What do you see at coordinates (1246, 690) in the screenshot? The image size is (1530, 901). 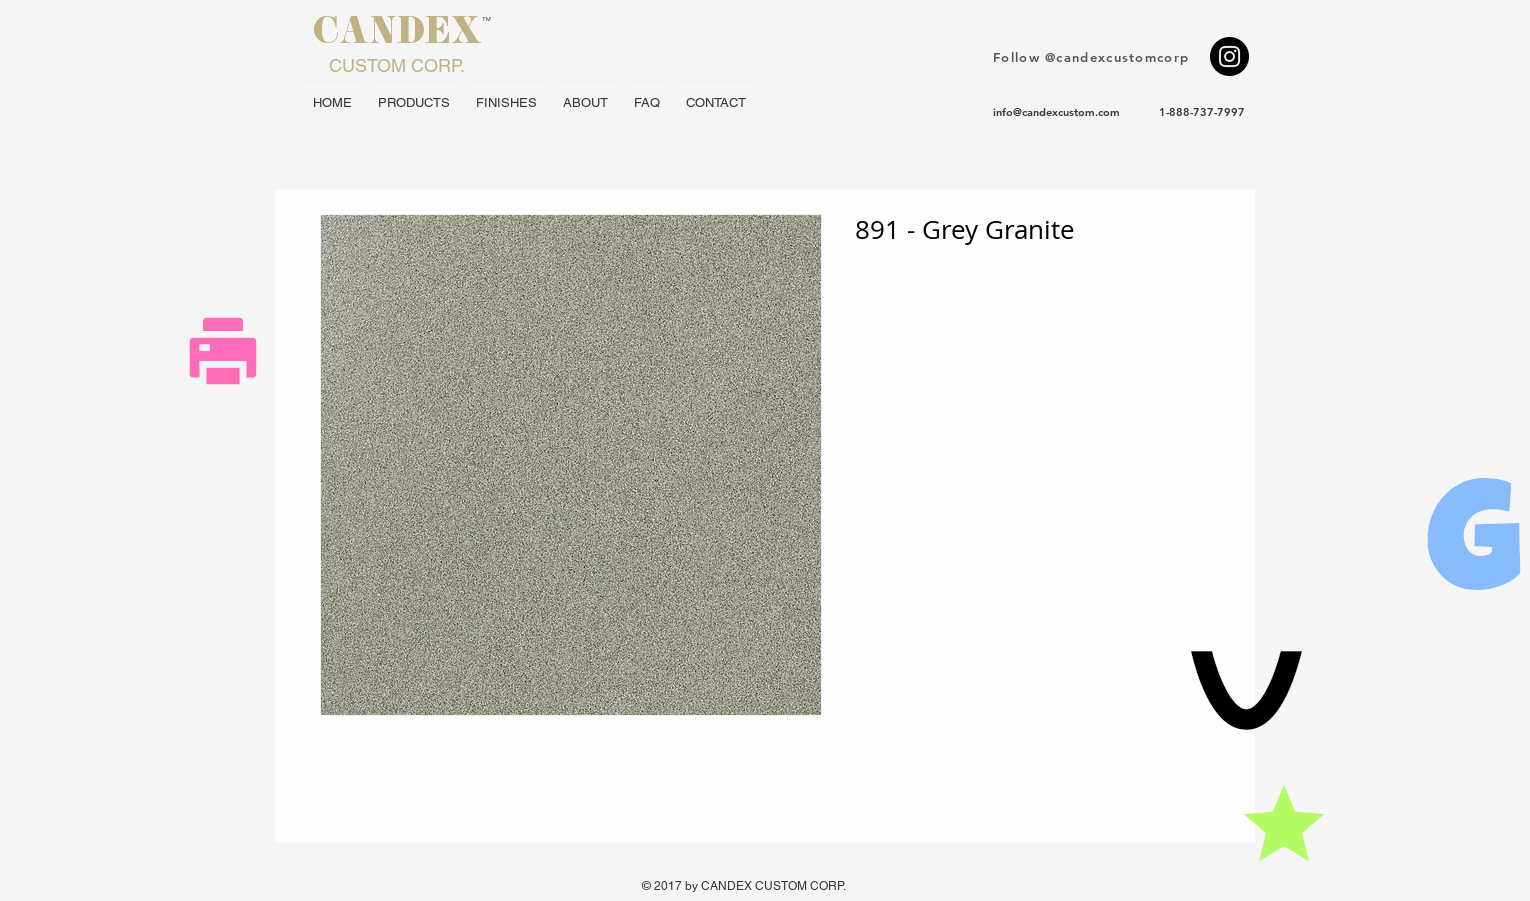 I see `visit the voelkner website or store` at bounding box center [1246, 690].